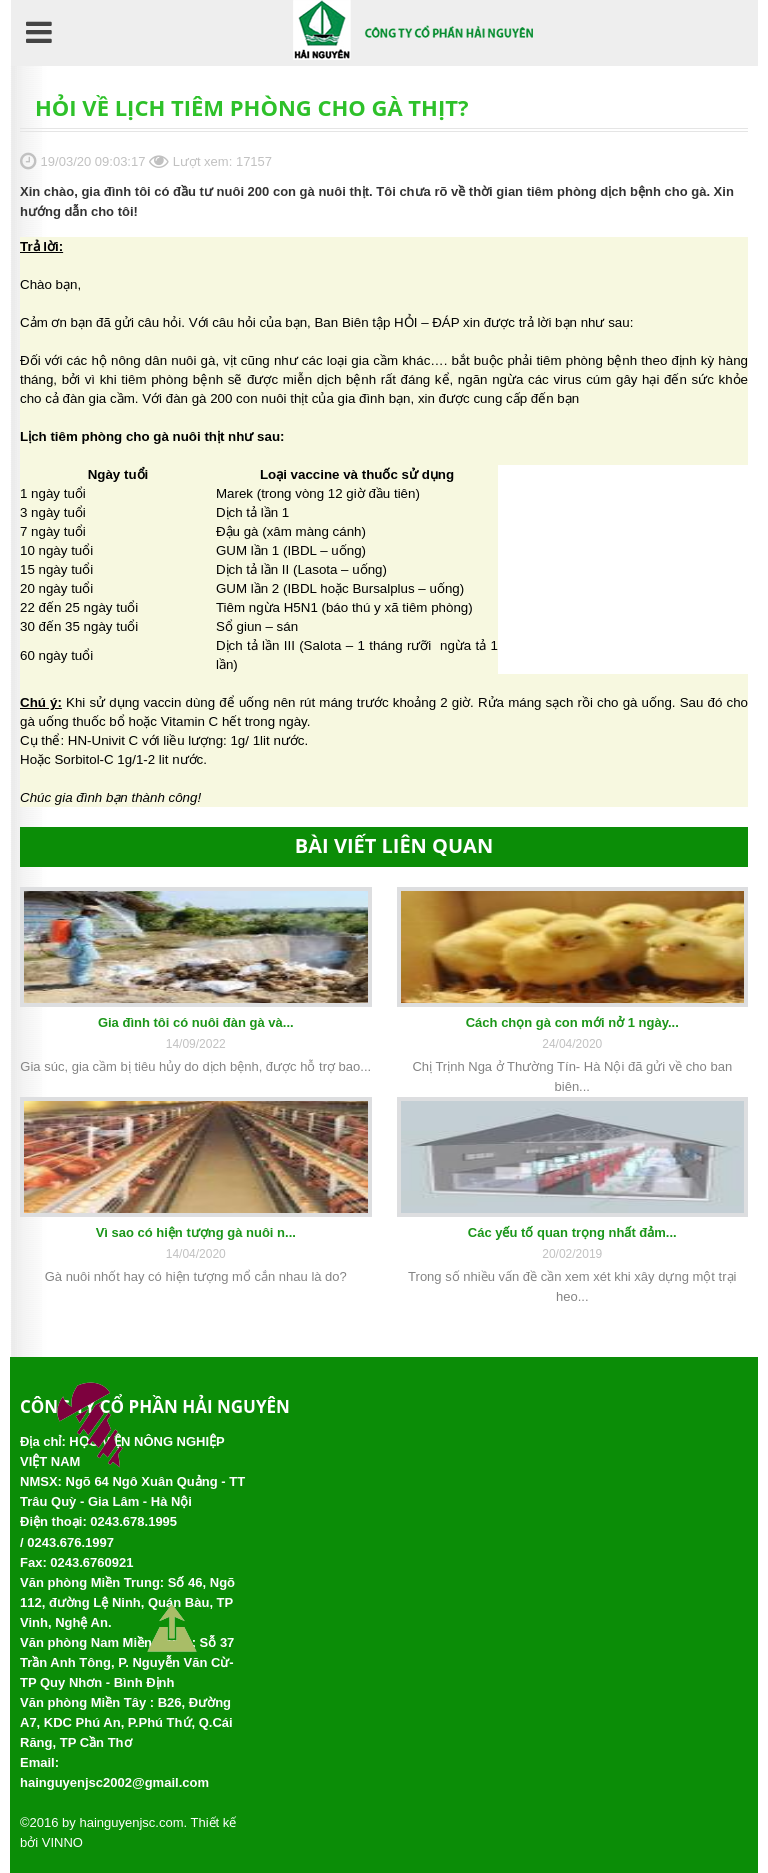 Image resolution: width=768 pixels, height=1873 pixels. What do you see at coordinates (172, 1627) in the screenshot?
I see `play a card from your hand` at bounding box center [172, 1627].